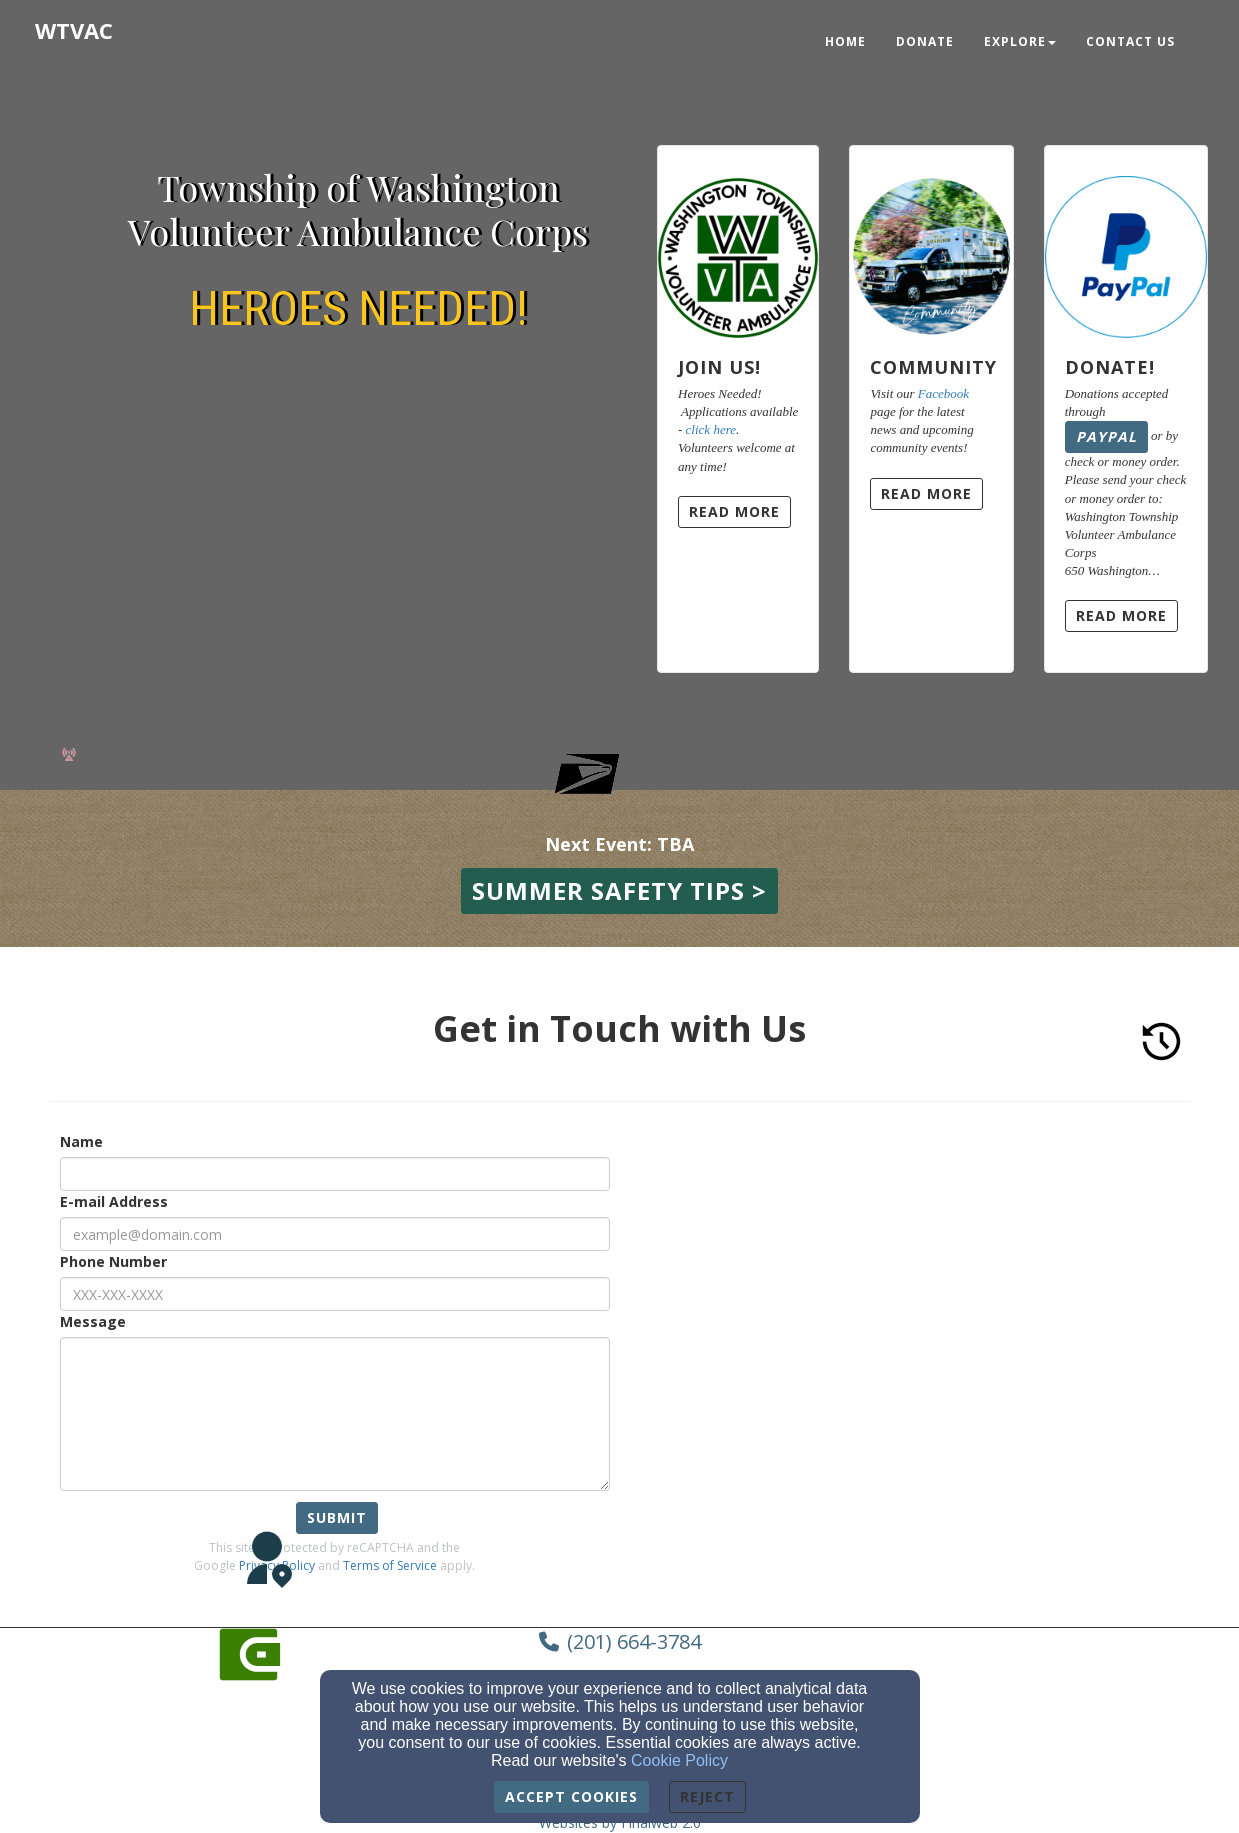  What do you see at coordinates (587, 774) in the screenshot?
I see `united states postal service logo` at bounding box center [587, 774].